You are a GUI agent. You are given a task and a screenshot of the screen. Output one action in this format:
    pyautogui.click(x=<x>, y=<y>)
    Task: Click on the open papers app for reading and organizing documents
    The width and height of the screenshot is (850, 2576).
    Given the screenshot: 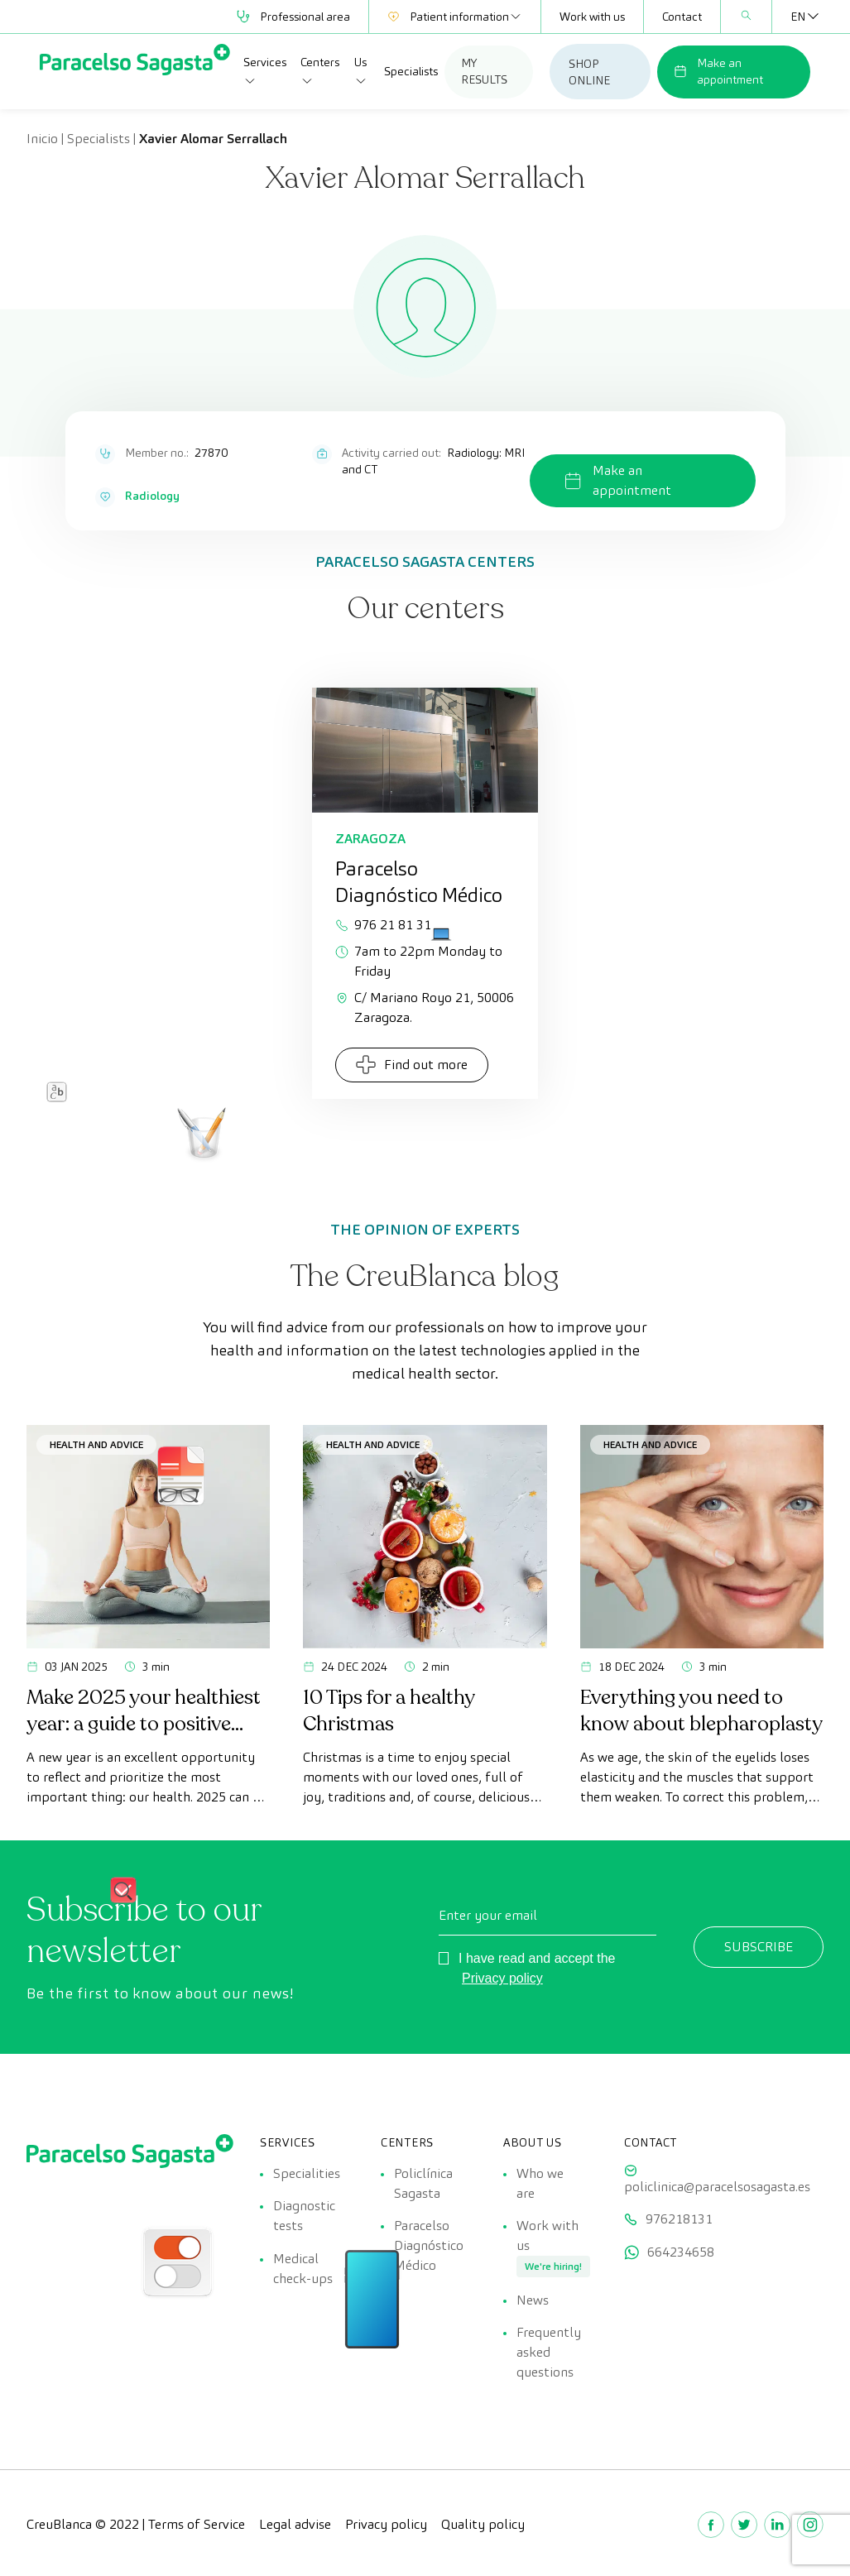 What is the action you would take?
    pyautogui.click(x=180, y=1475)
    